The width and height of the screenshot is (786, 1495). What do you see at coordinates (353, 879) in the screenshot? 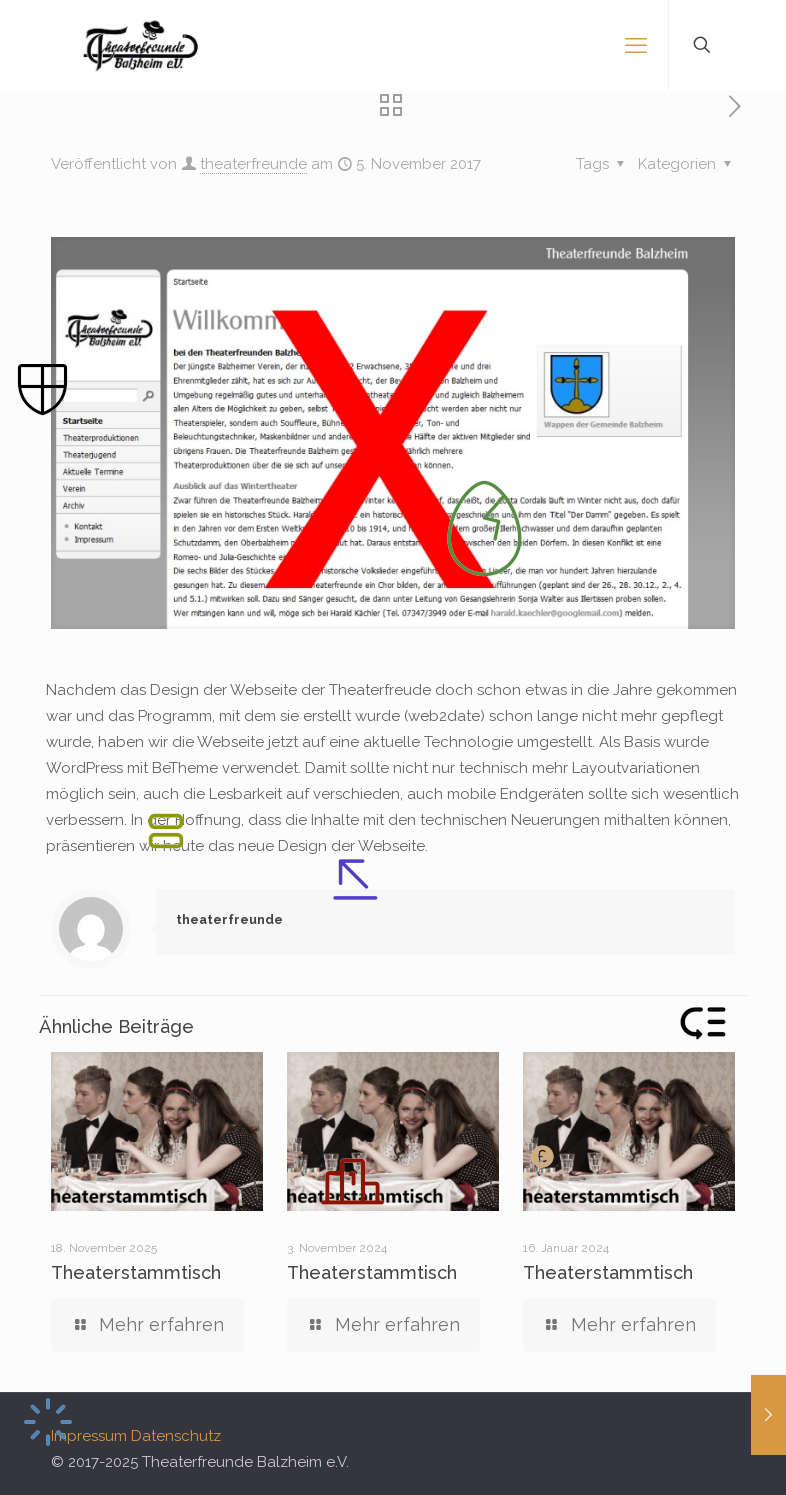
I see `move to top-left corner` at bounding box center [353, 879].